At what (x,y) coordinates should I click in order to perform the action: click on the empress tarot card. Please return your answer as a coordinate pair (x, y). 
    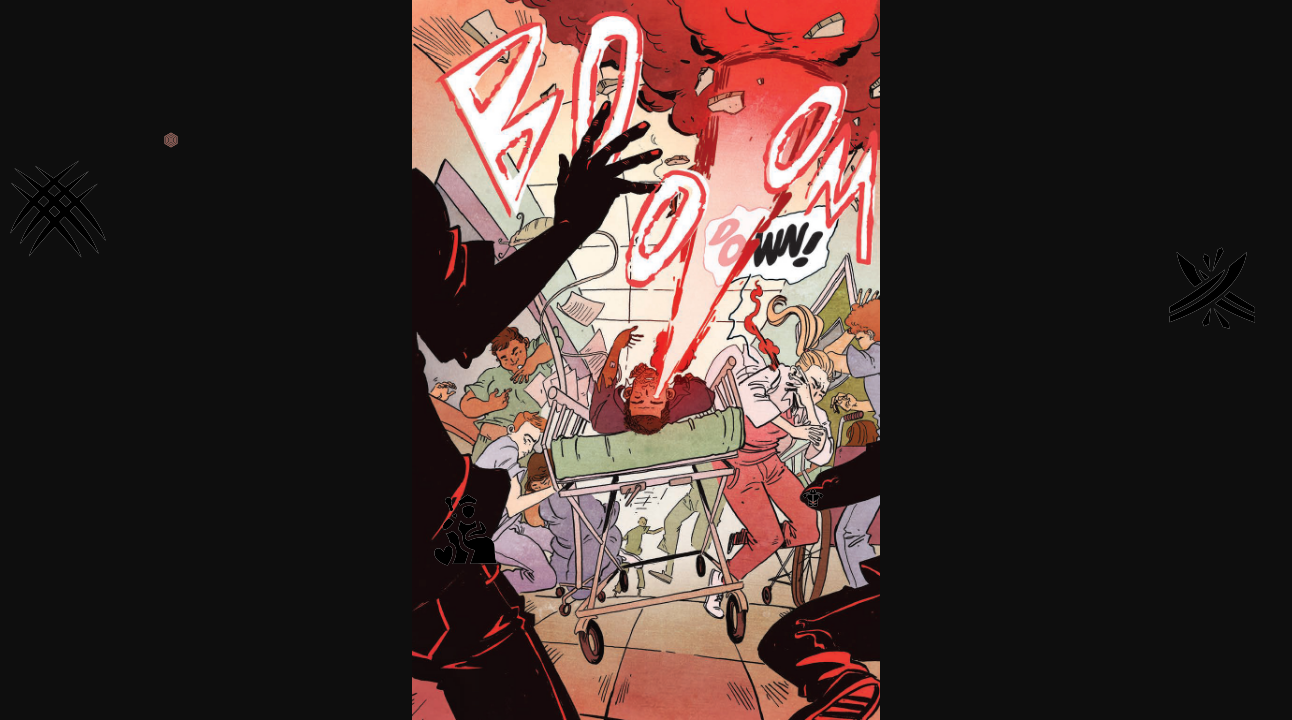
    Looking at the image, I should click on (467, 529).